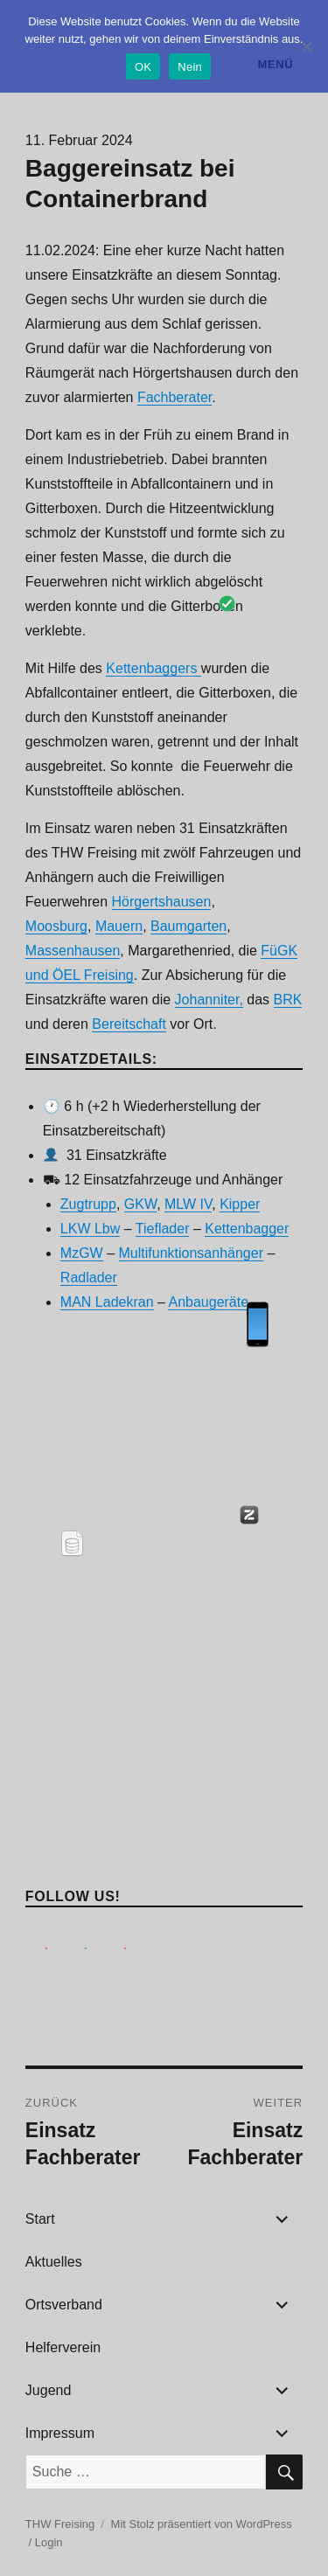 This screenshot has height=2576, width=328. I want to click on indicates a completed or successful action, so click(227, 603).